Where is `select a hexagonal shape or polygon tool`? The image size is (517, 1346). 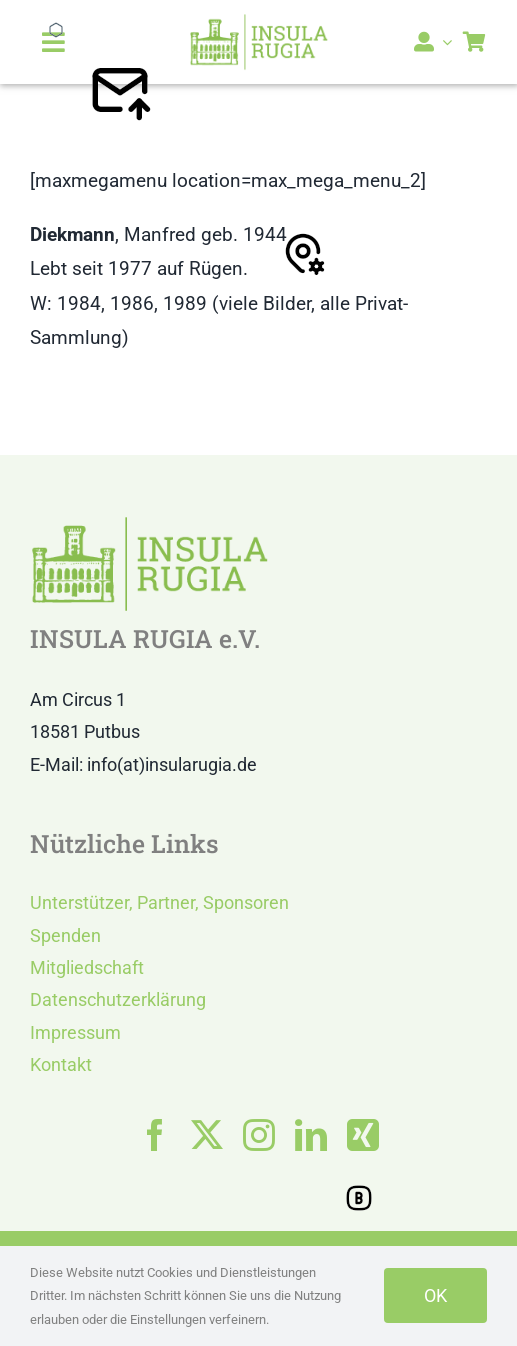 select a hexagonal shape or polygon tool is located at coordinates (56, 30).